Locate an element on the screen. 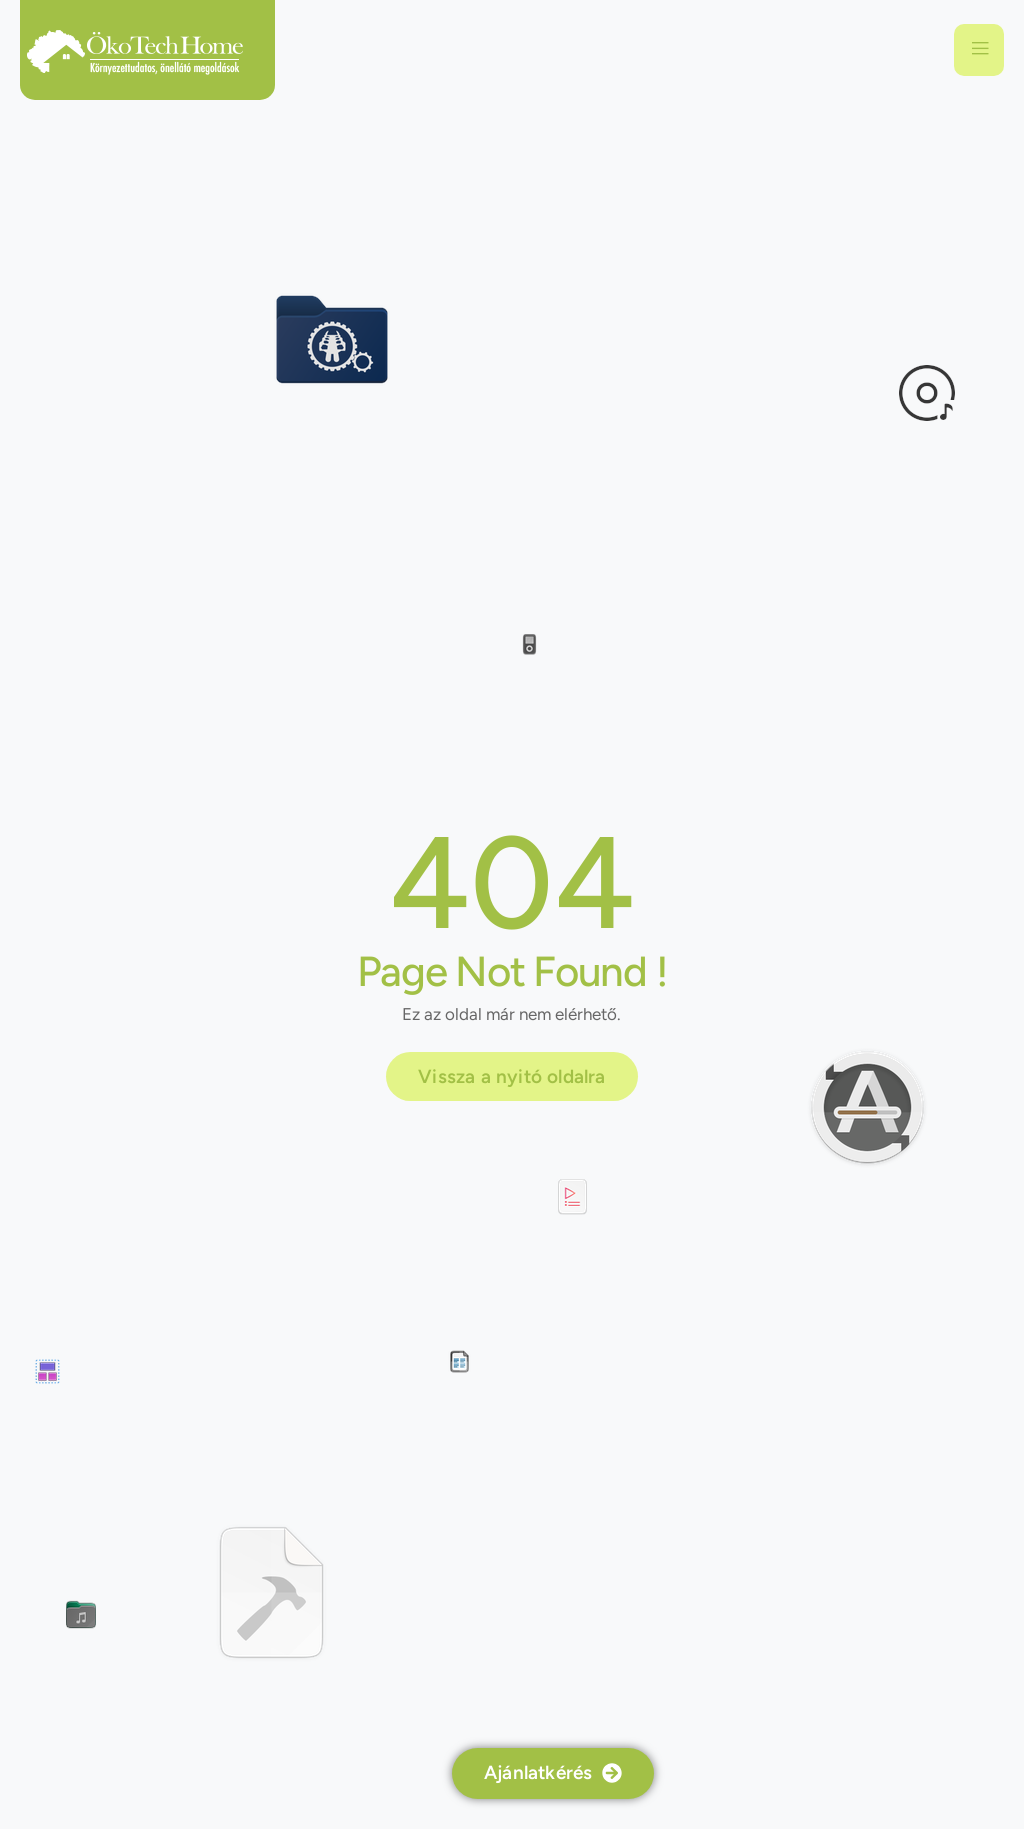 The width and height of the screenshot is (1024, 1829). open the software update manager is located at coordinates (867, 1107).